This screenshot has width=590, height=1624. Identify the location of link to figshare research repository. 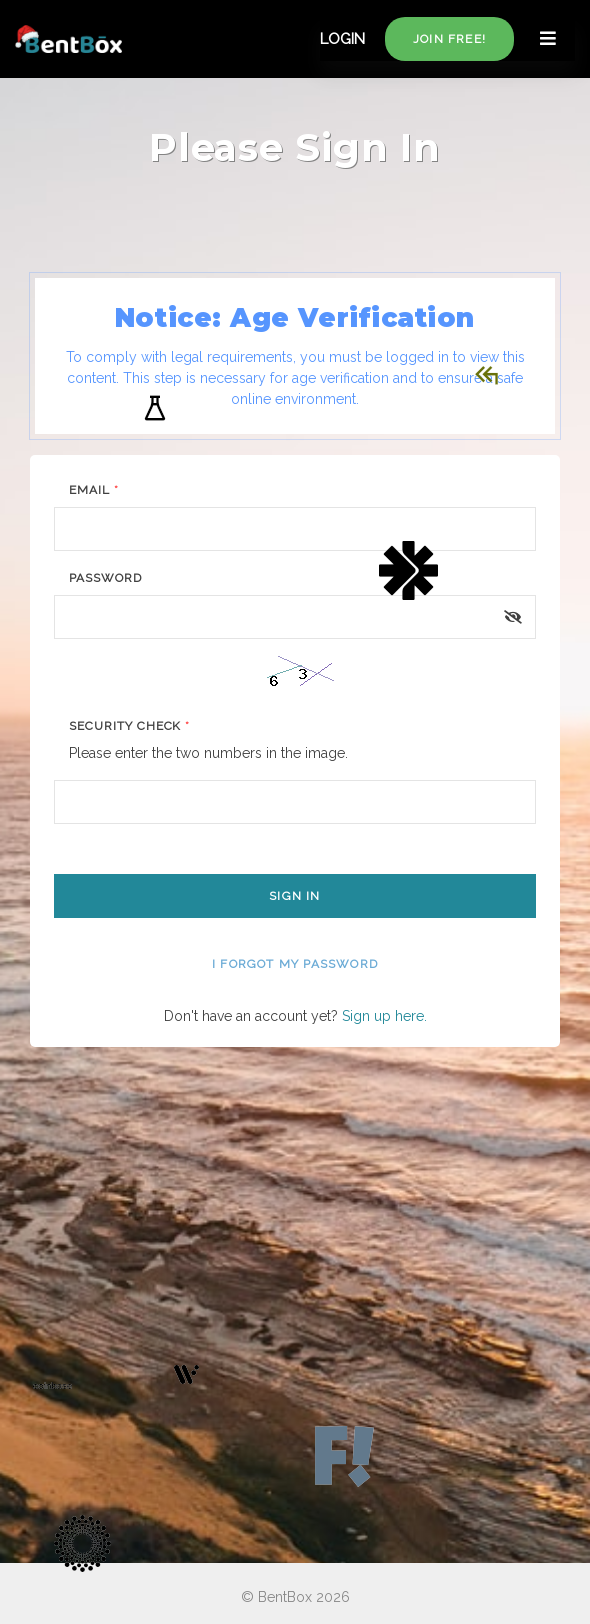
(82, 1543).